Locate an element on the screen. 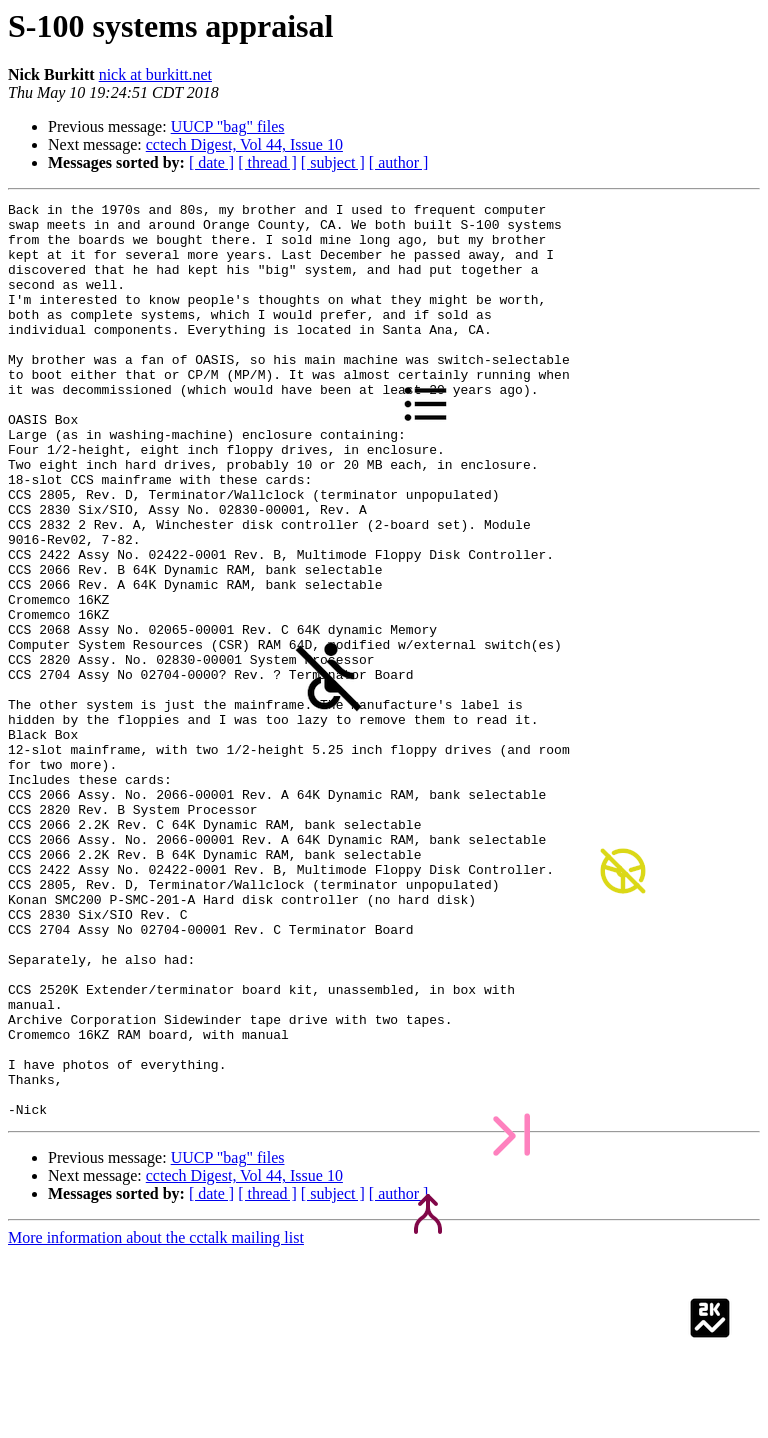 The image size is (768, 1438). disable steering or driving controls is located at coordinates (623, 871).